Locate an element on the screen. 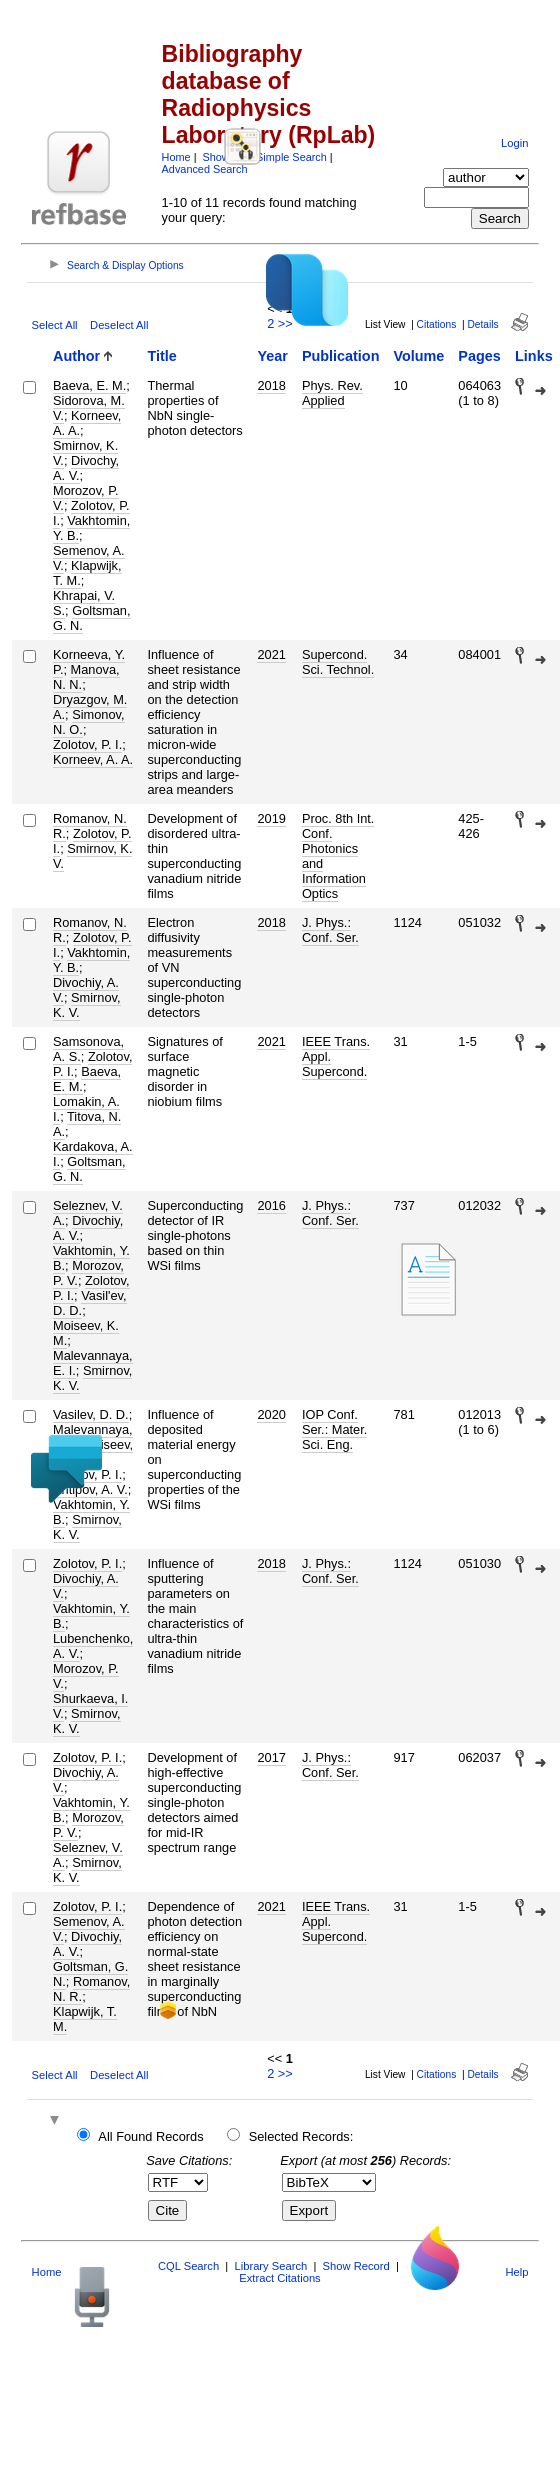 This screenshot has width=560, height=2477. open the supply chain management app is located at coordinates (307, 290).